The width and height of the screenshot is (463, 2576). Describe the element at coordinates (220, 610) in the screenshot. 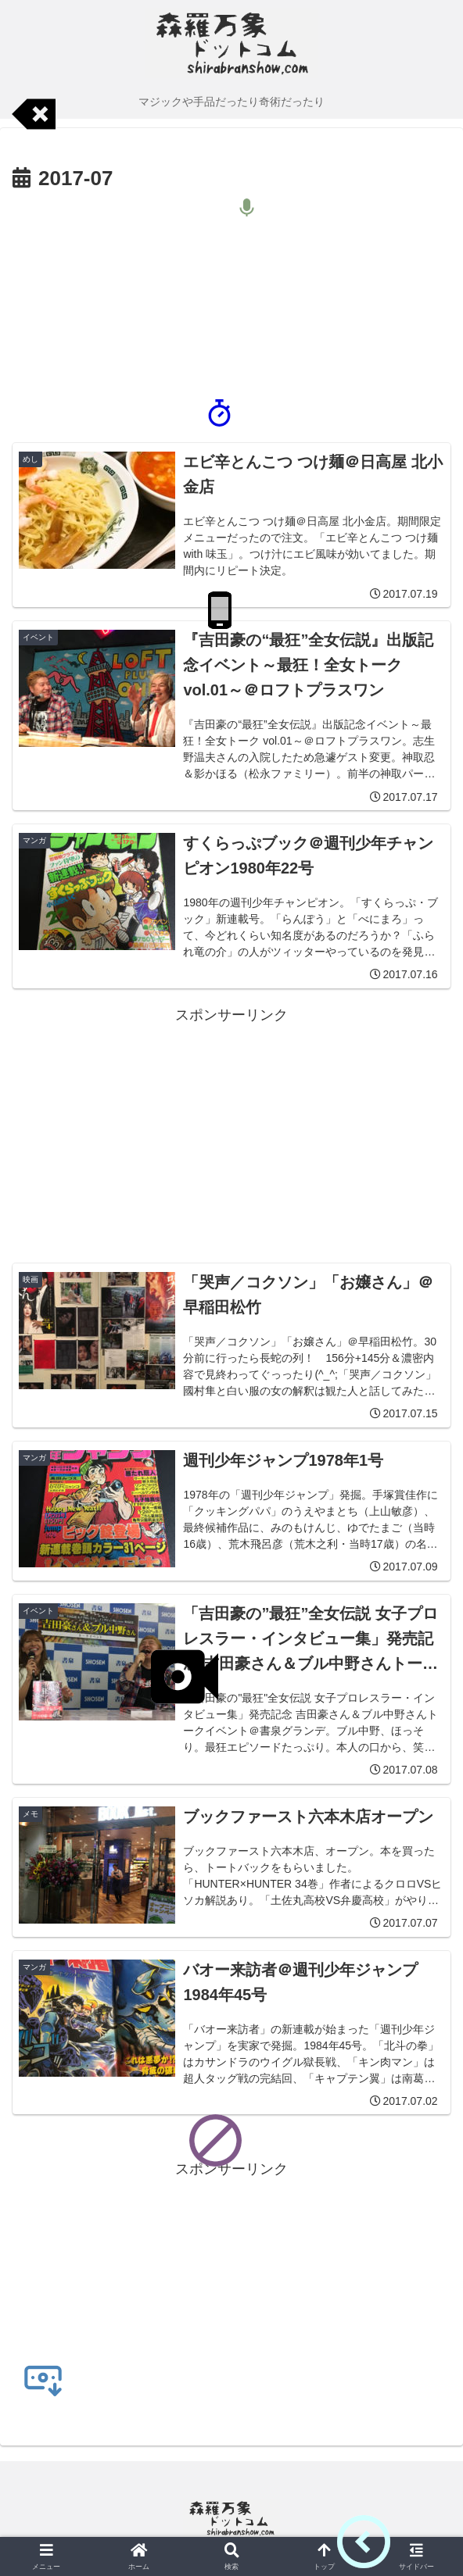

I see `indicates an android device` at that location.